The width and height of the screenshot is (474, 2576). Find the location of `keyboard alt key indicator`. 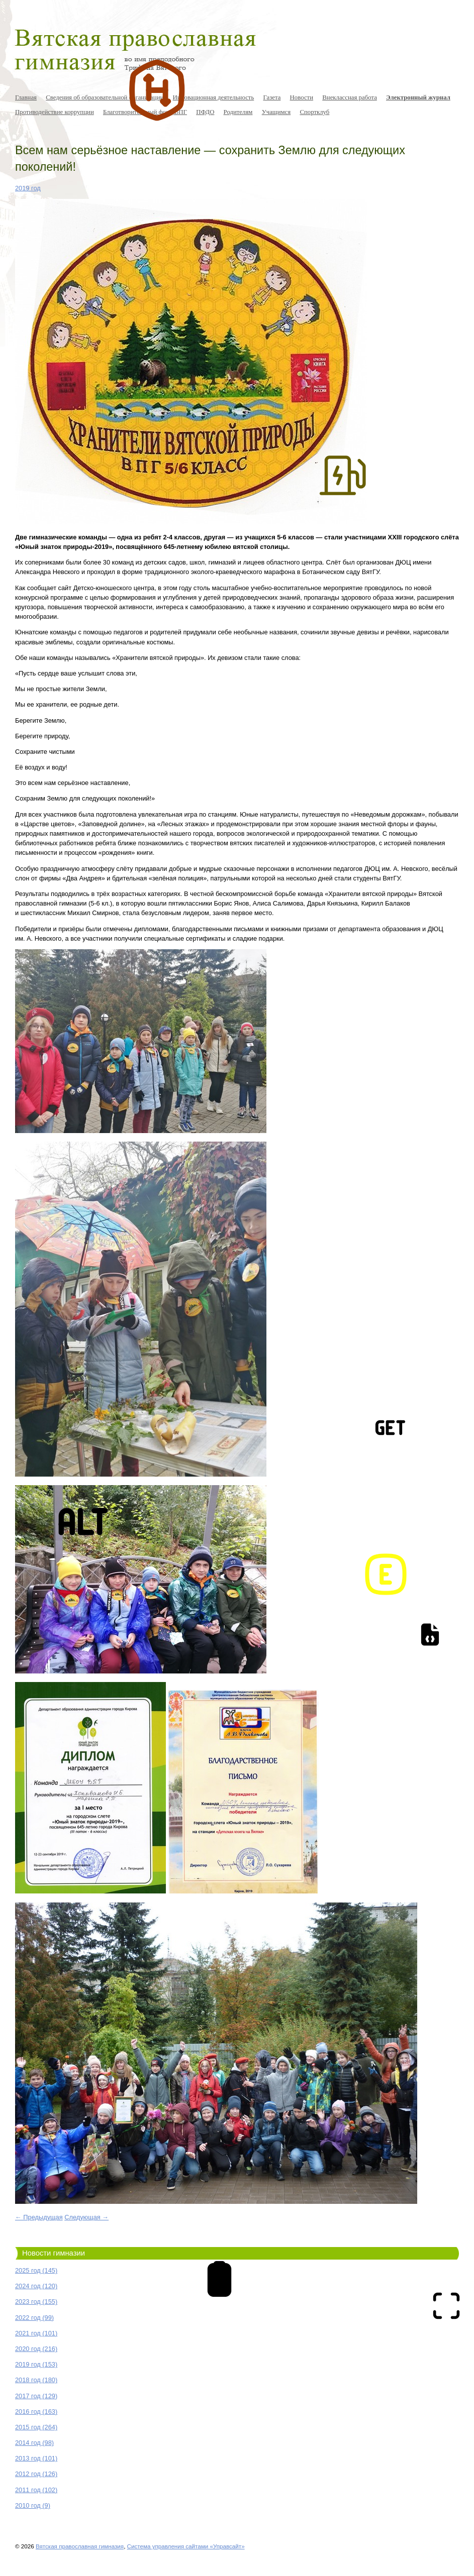

keyboard alt key indicator is located at coordinates (83, 1521).